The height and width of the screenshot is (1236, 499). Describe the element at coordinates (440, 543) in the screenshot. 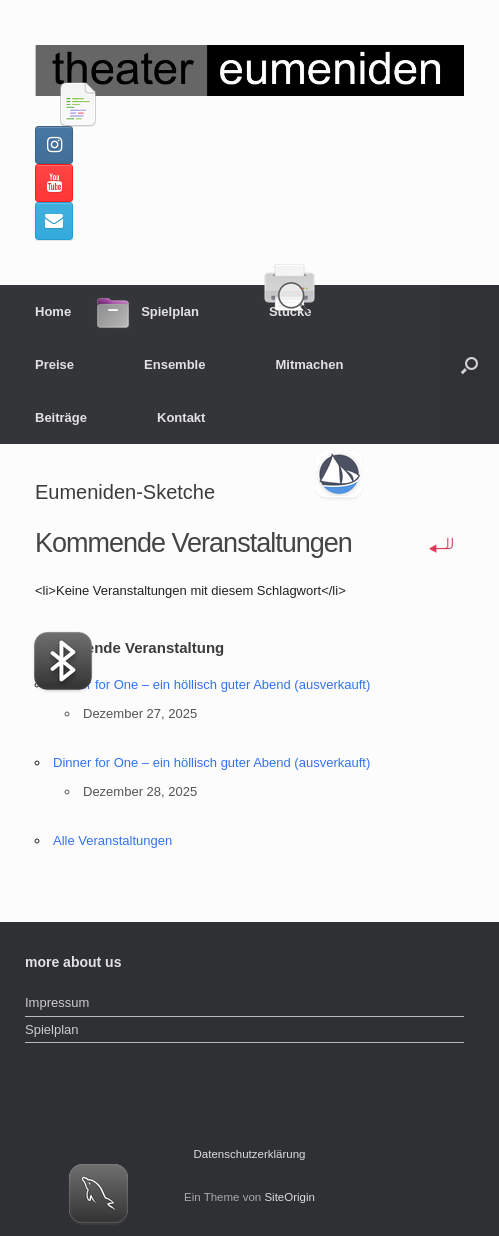

I see `reply to all recipients of an email` at that location.